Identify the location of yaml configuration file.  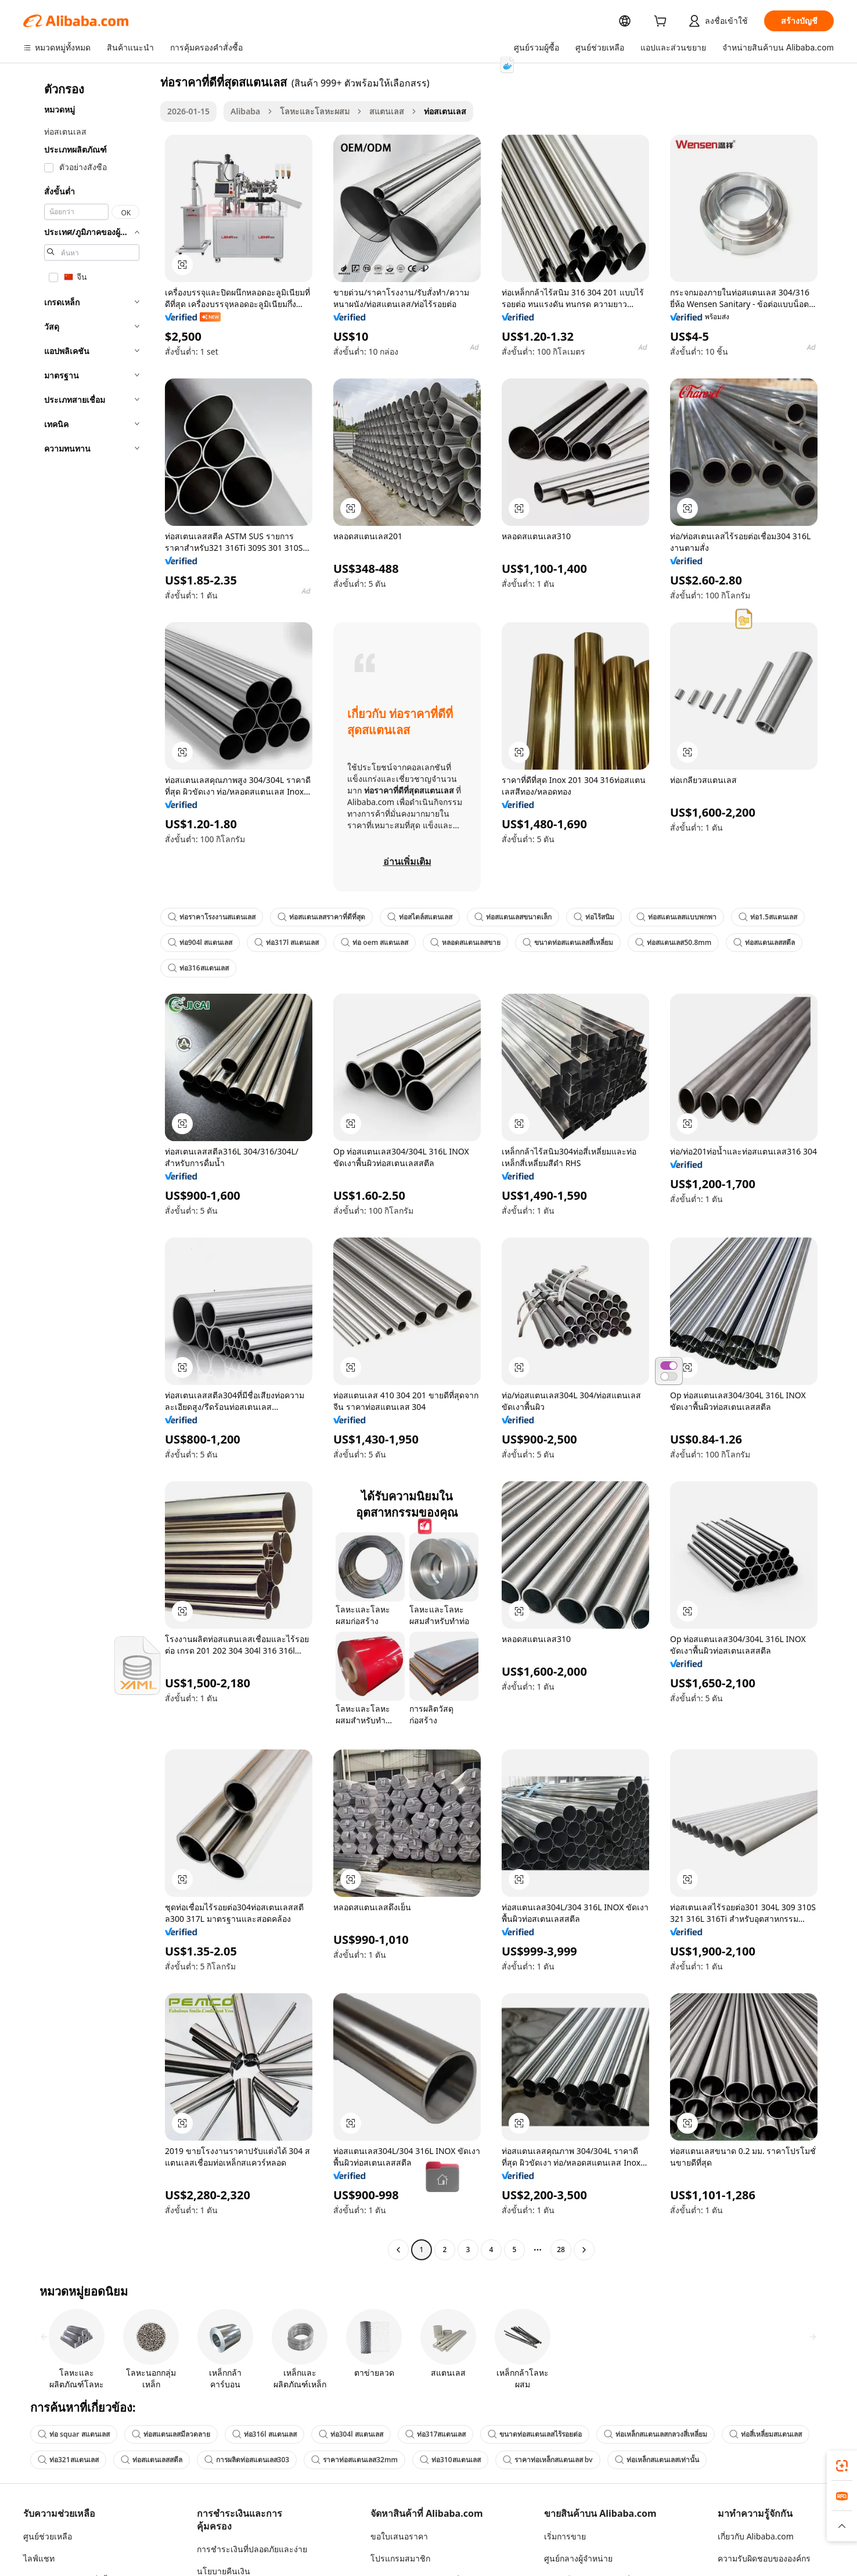
(137, 1665).